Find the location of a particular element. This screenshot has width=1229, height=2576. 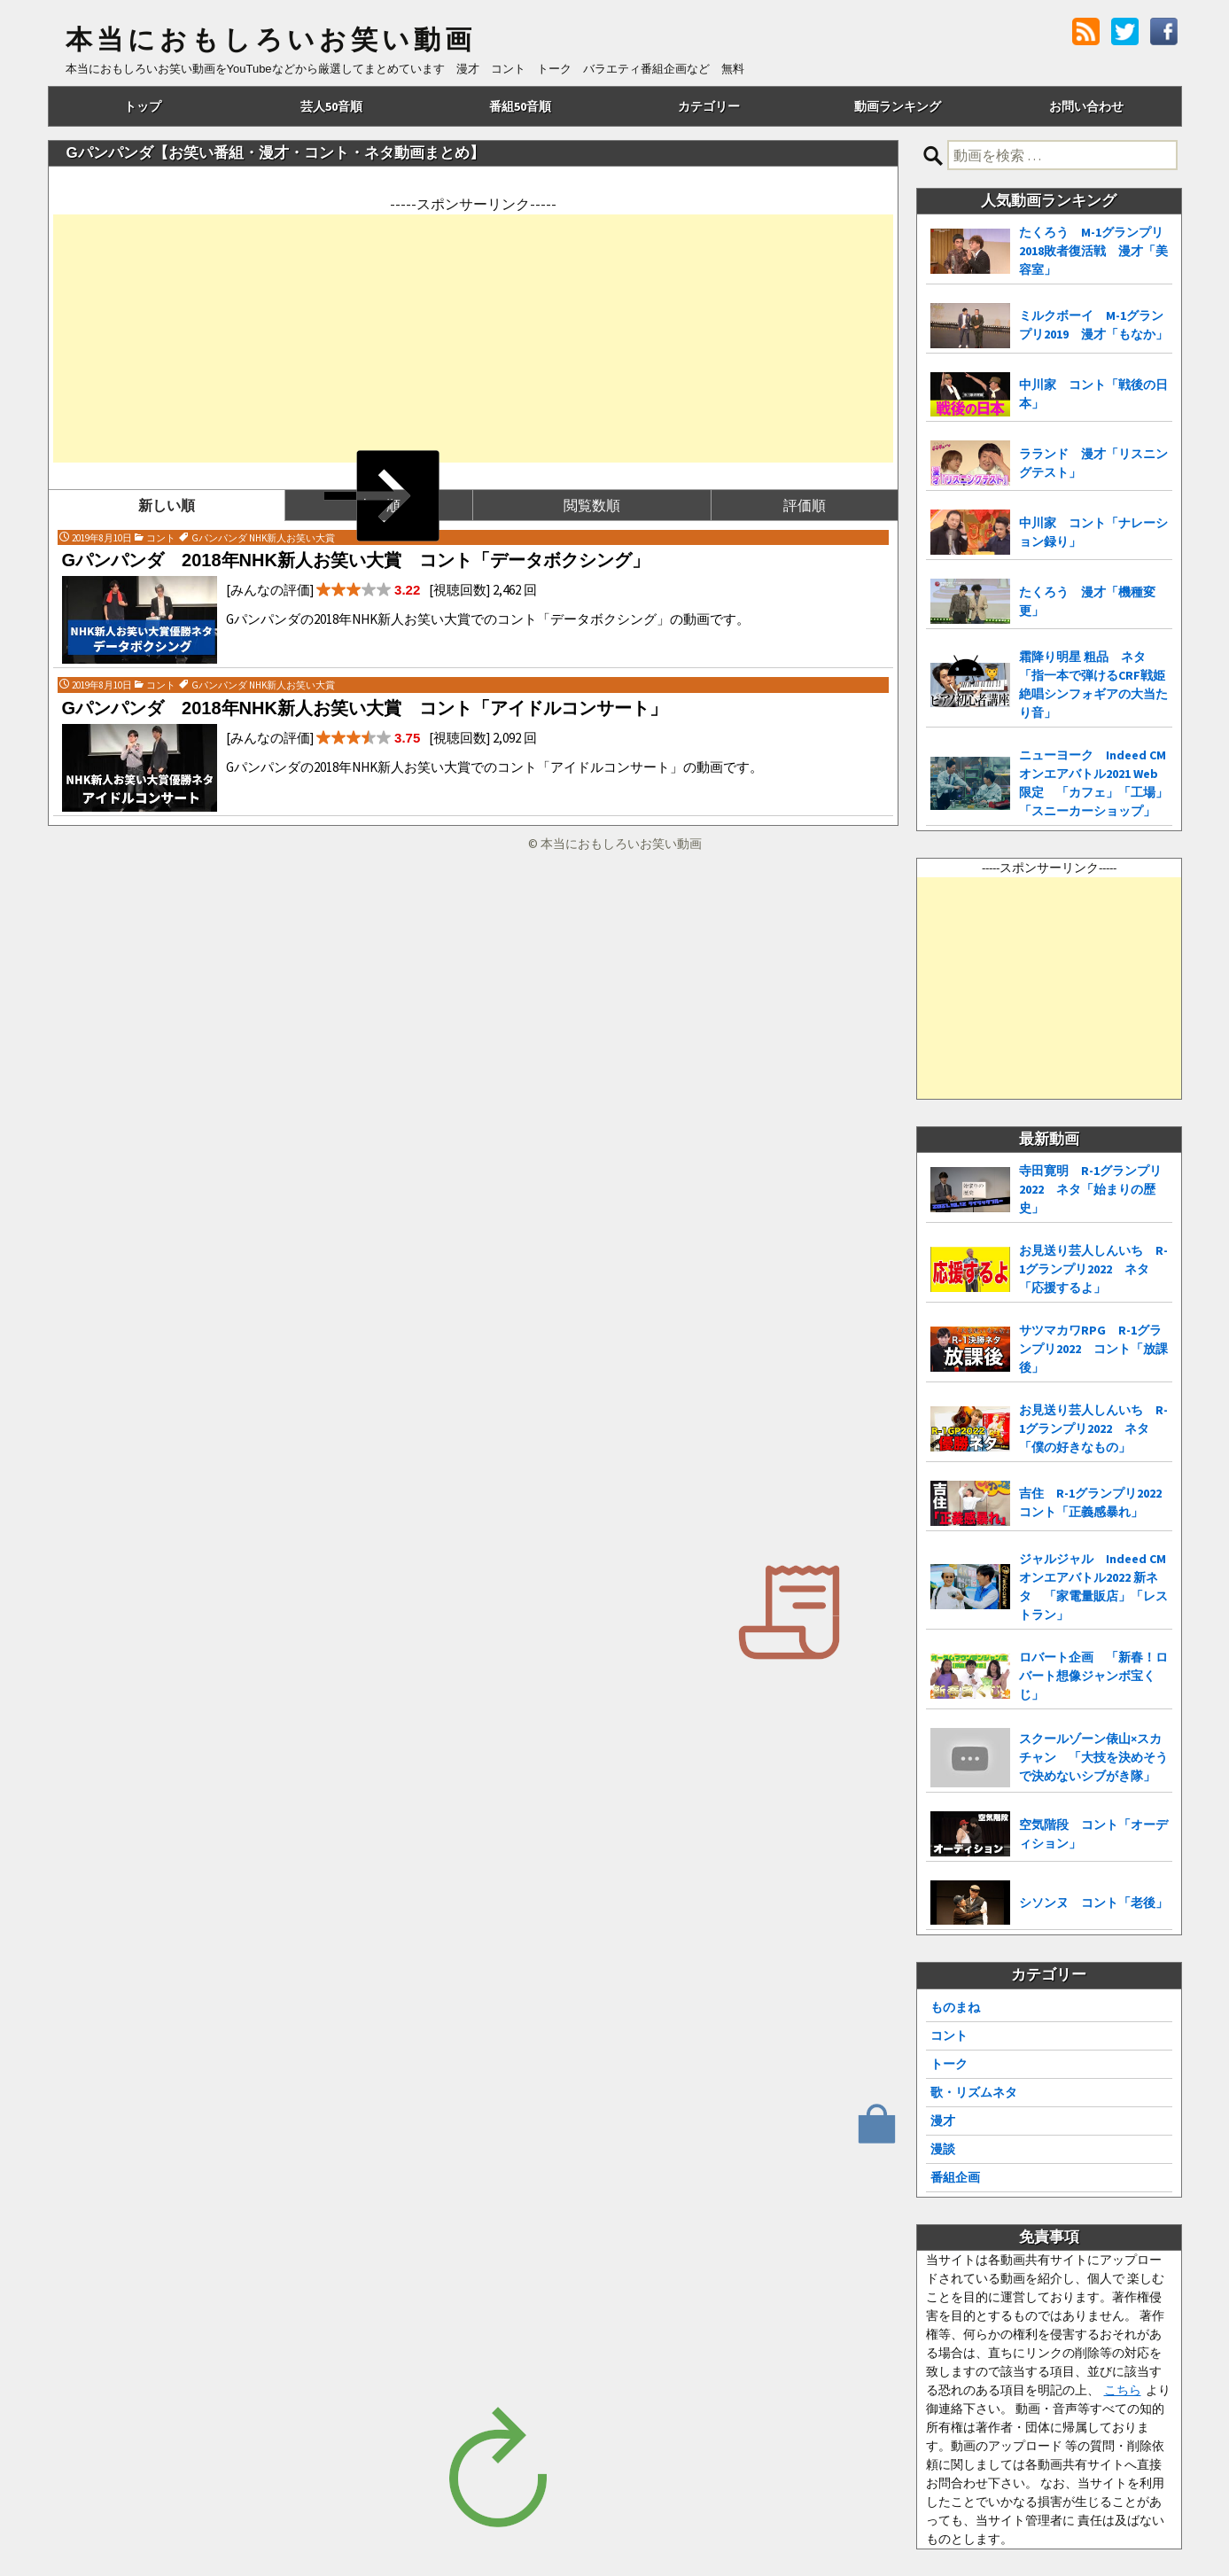

log in or sign in to your account is located at coordinates (381, 495).